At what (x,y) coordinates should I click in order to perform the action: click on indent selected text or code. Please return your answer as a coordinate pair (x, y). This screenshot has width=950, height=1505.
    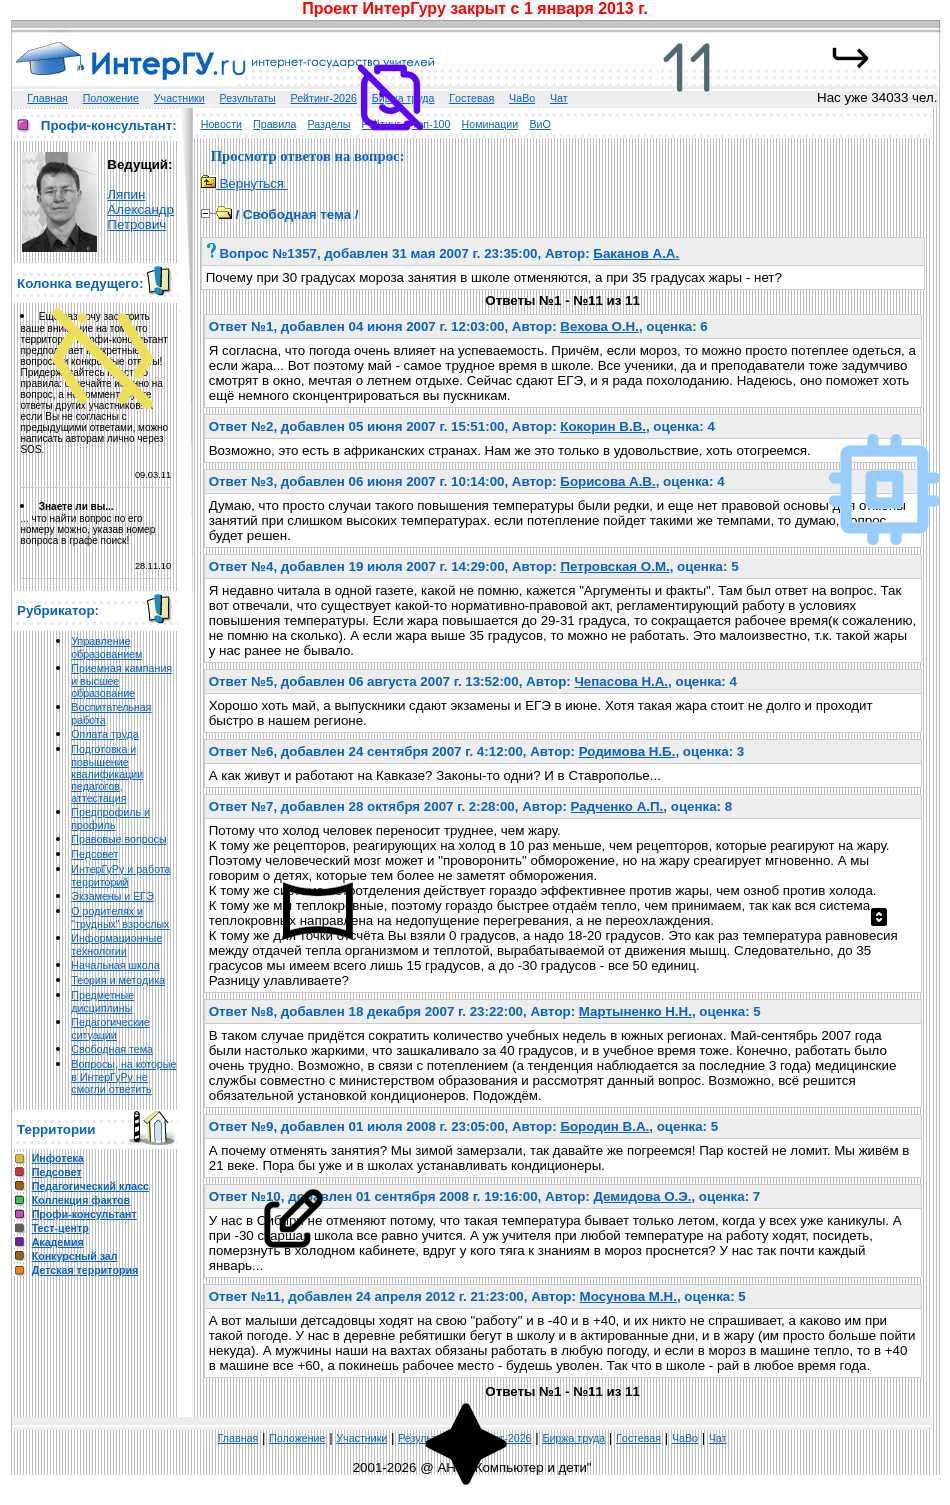
    Looking at the image, I should click on (850, 58).